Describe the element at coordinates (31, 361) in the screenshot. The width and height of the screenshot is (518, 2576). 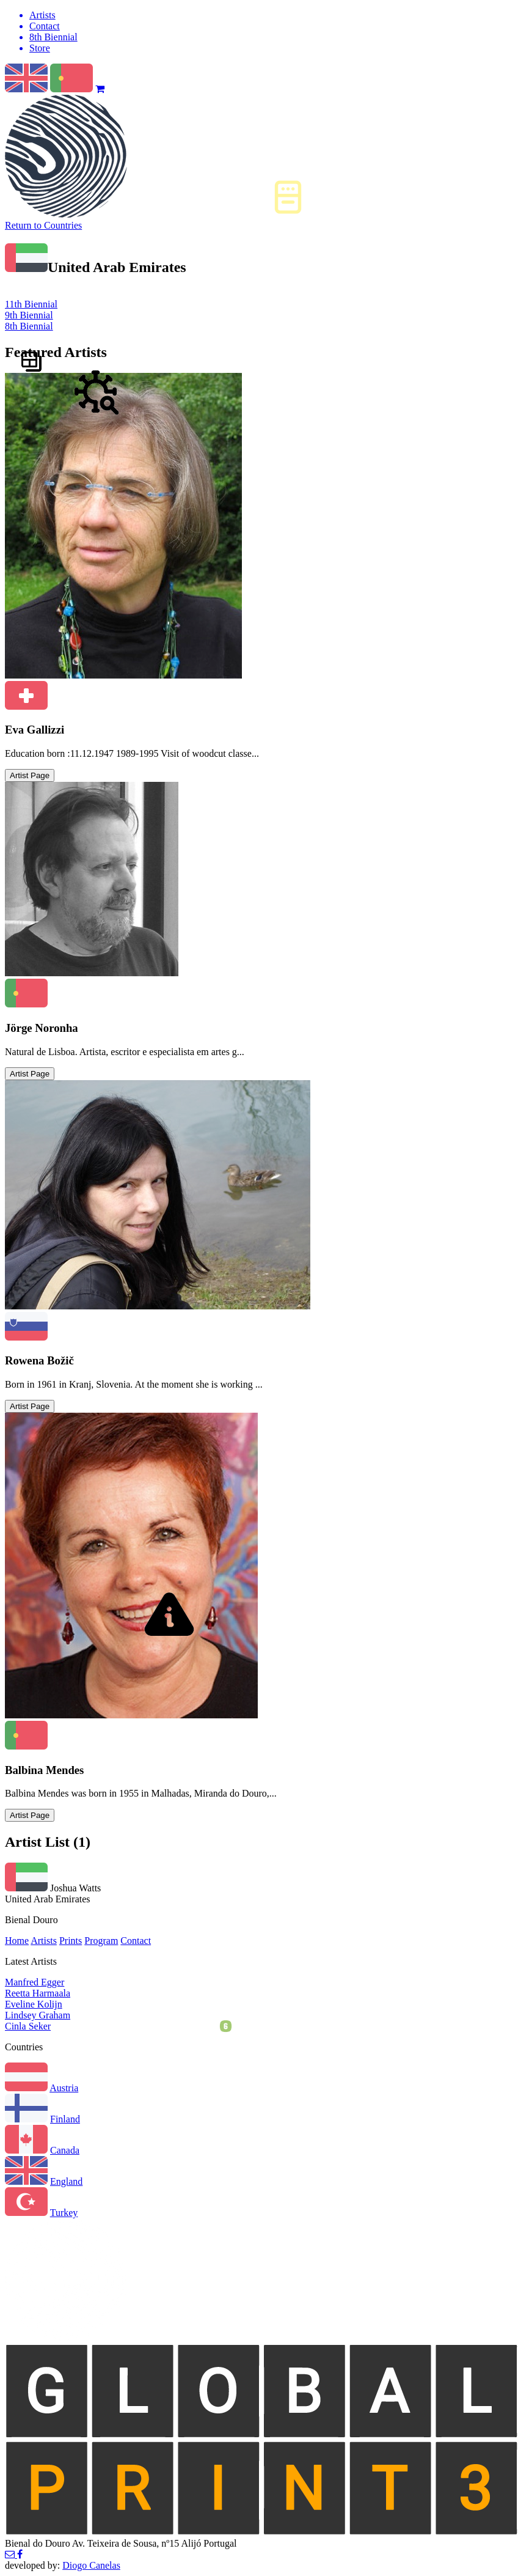
I see `create a backup of table data` at that location.